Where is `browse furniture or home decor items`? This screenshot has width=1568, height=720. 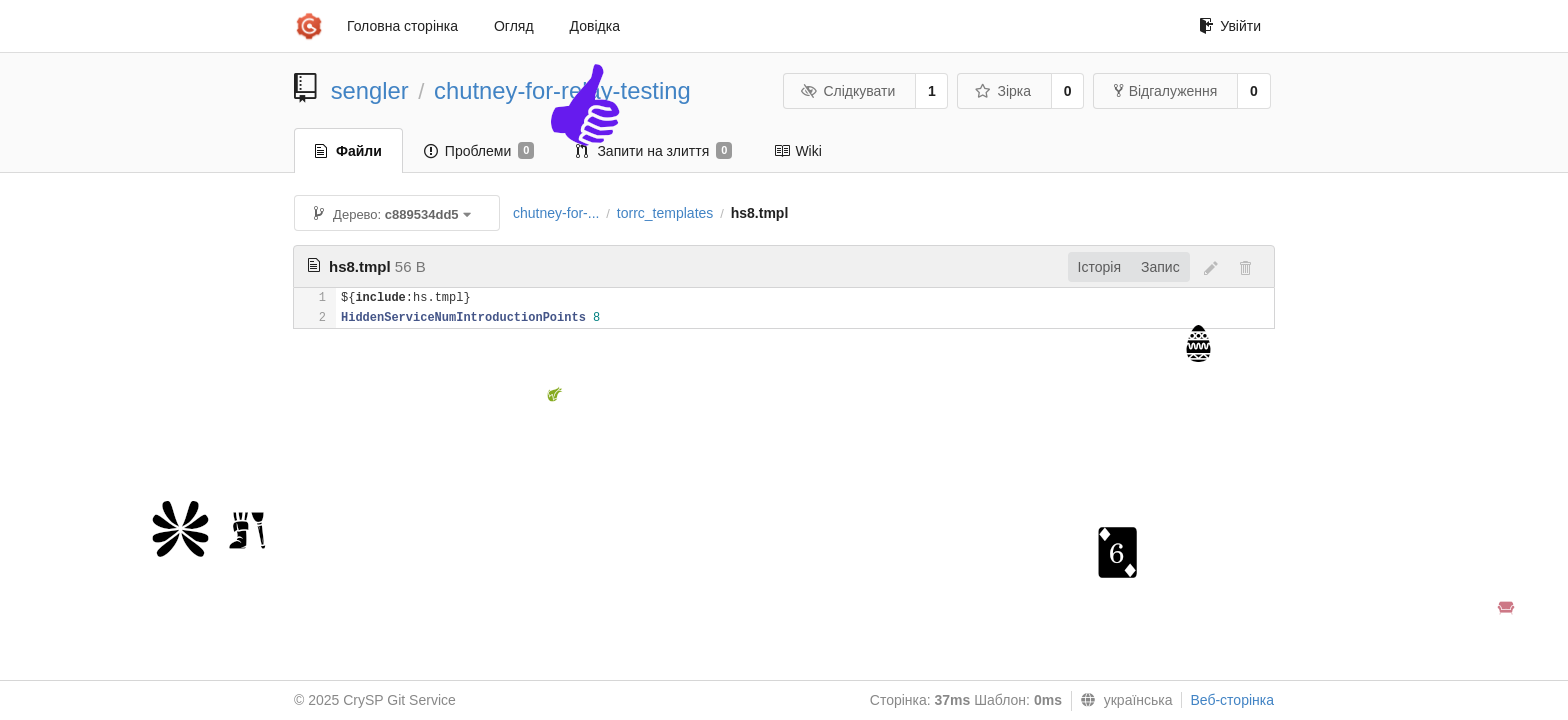
browse furniture or home decor items is located at coordinates (1506, 608).